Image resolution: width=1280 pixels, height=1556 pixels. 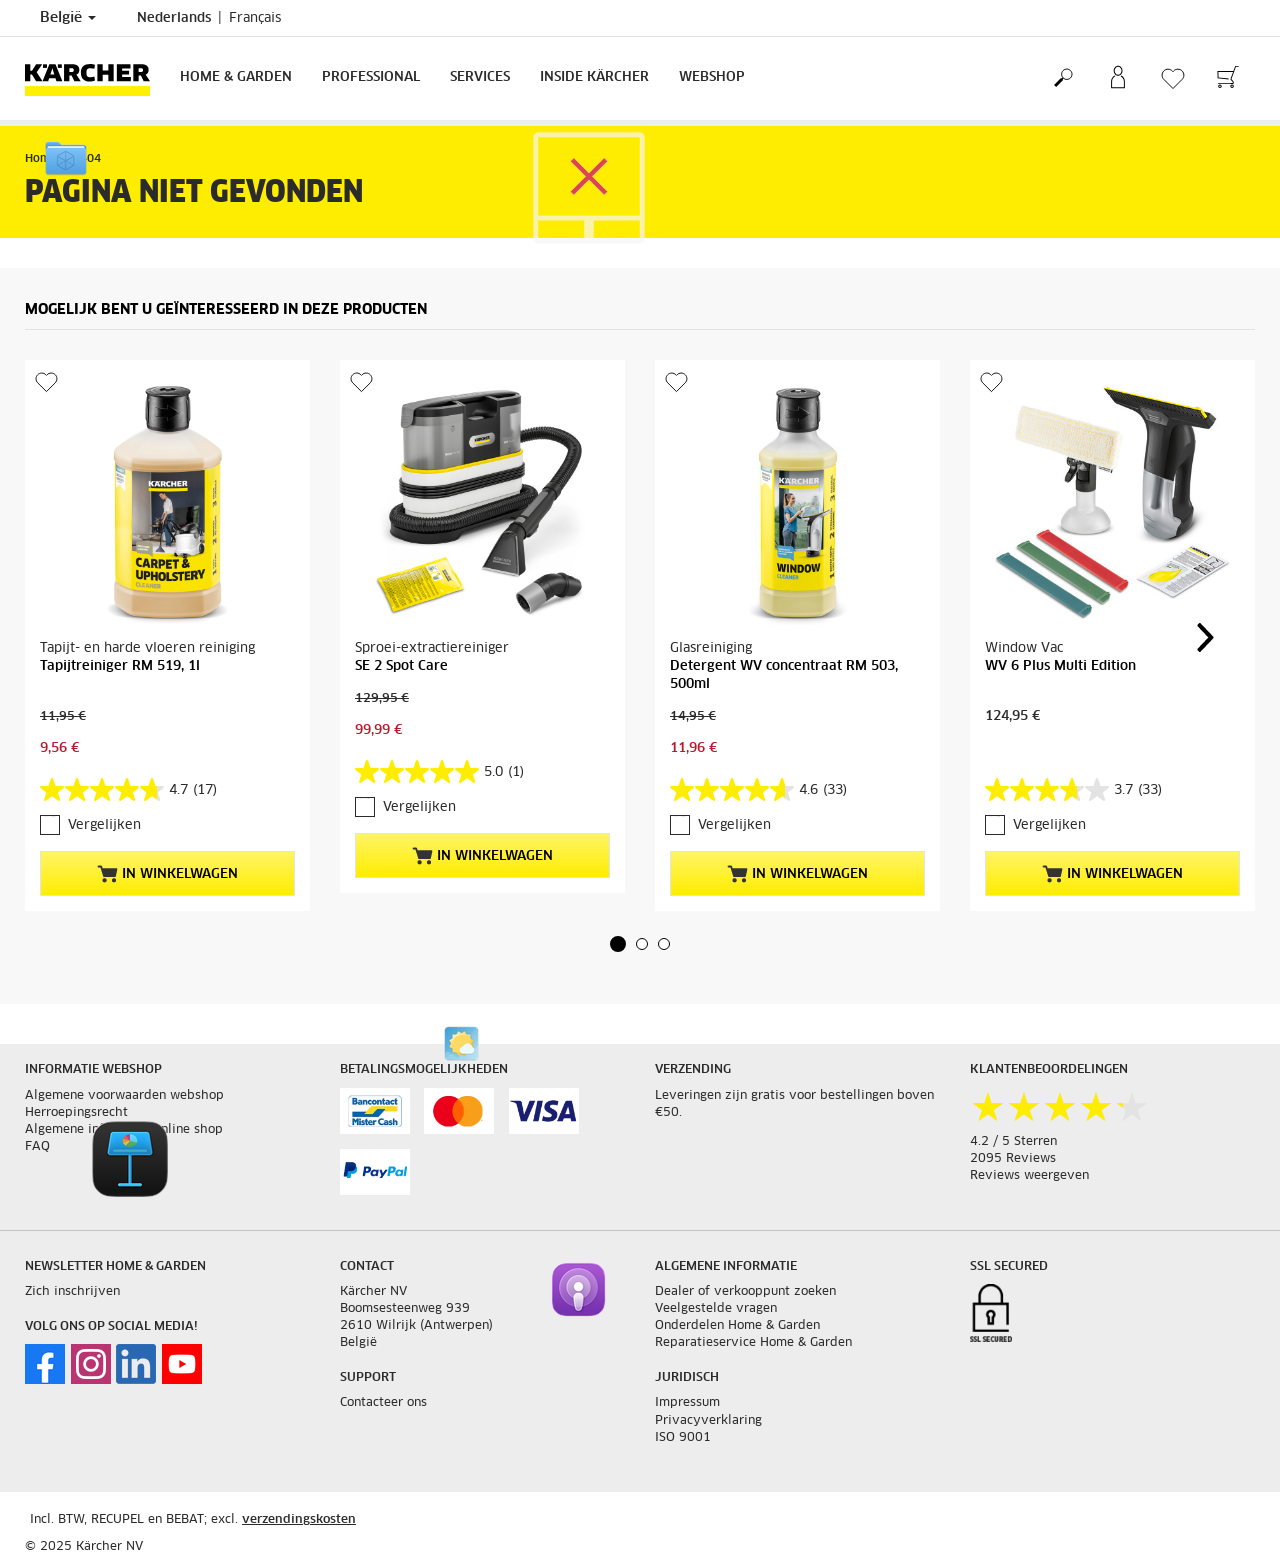 I want to click on open the apple podcasts app, so click(x=578, y=1289).